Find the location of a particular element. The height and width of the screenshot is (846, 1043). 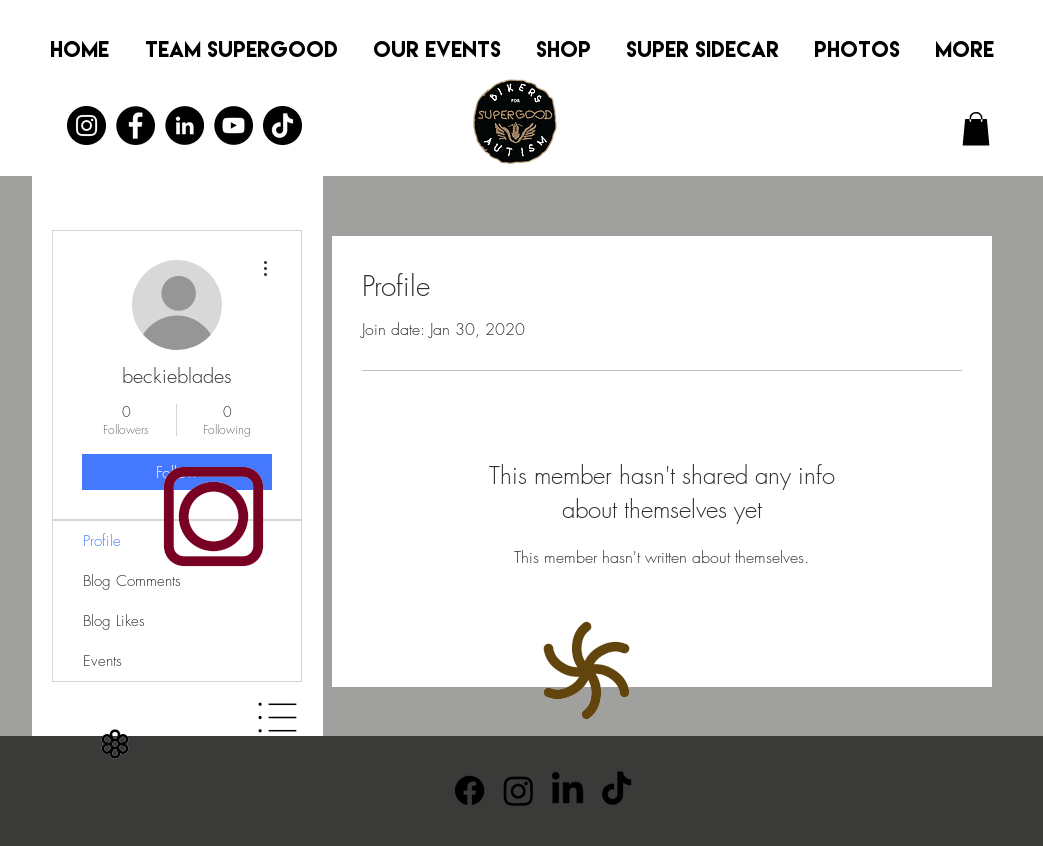

access space or astronomy-themed content is located at coordinates (586, 670).